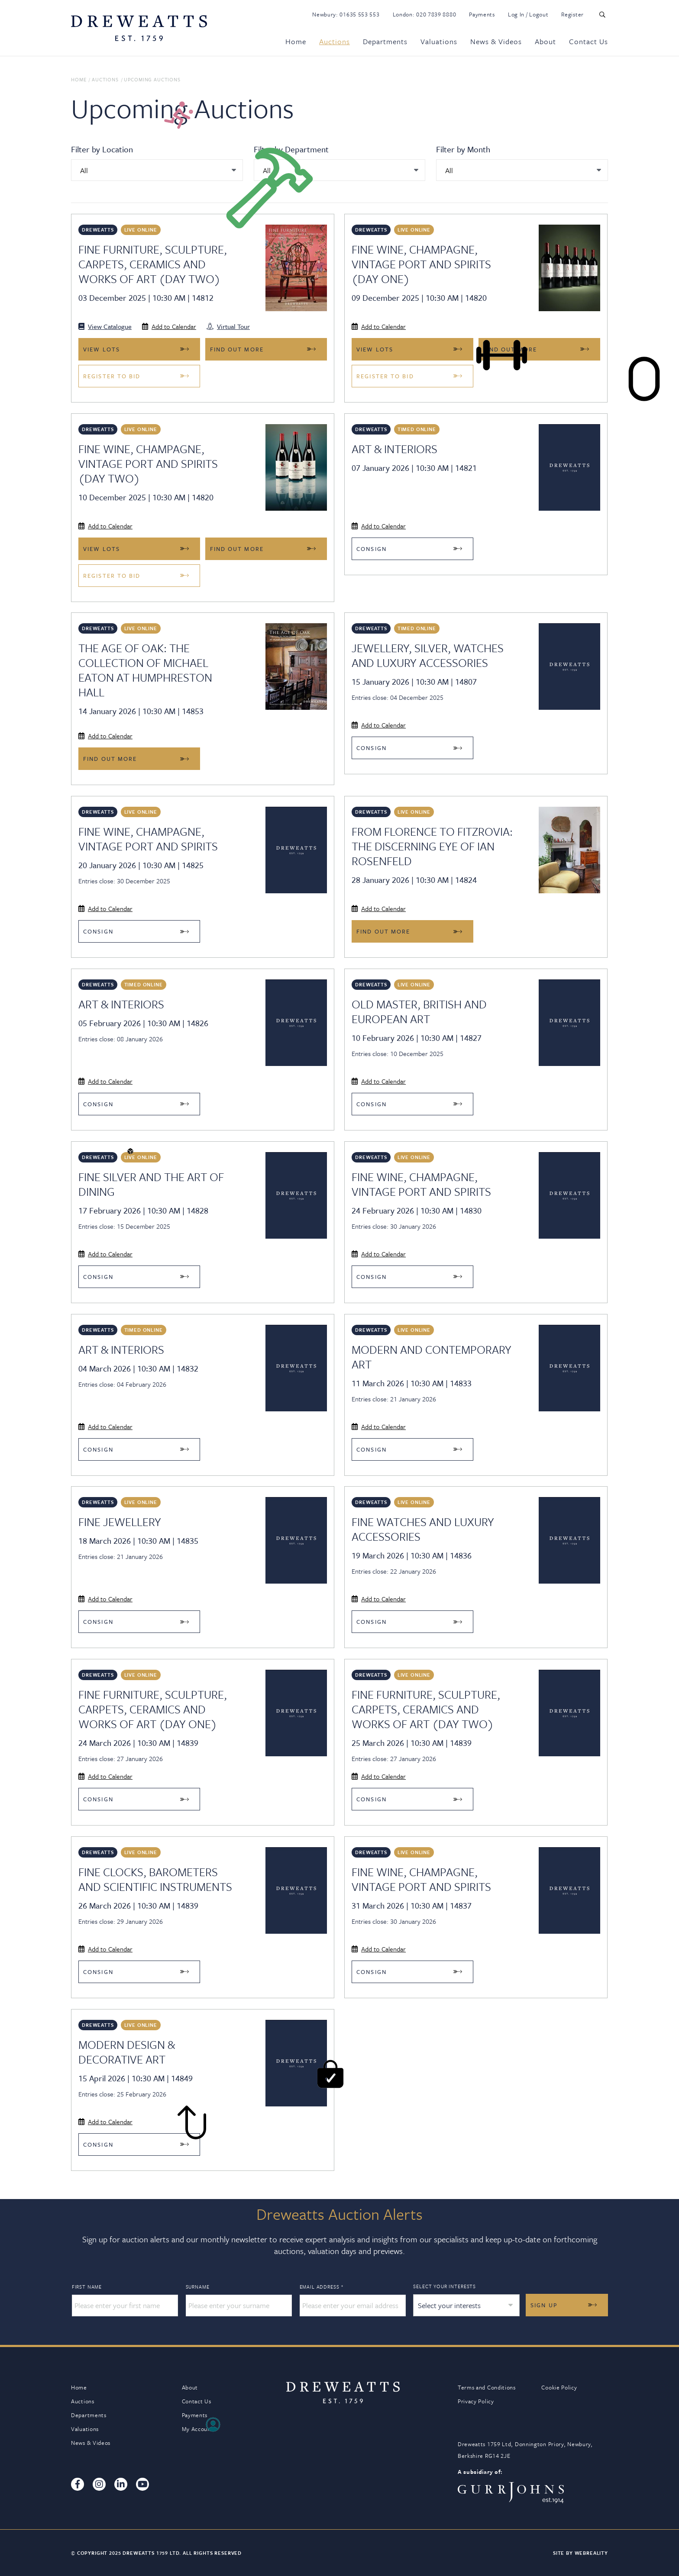 This screenshot has height=2576, width=679. What do you see at coordinates (501, 355) in the screenshot?
I see `access workout or fitness features` at bounding box center [501, 355].